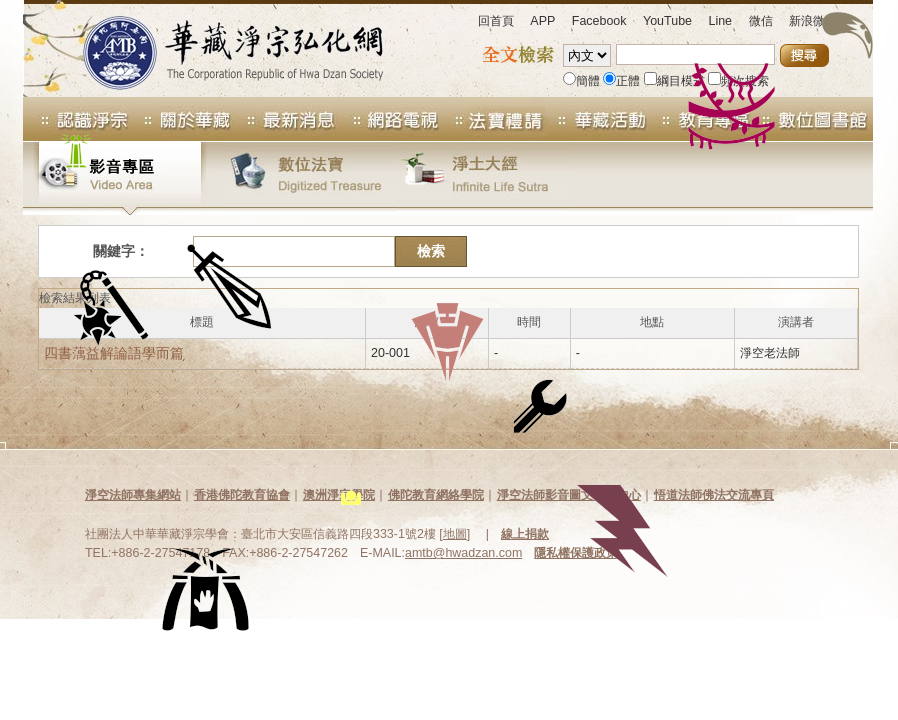 The height and width of the screenshot is (720, 898). Describe the element at coordinates (847, 36) in the screenshot. I see `activate claw attack ability` at that location.